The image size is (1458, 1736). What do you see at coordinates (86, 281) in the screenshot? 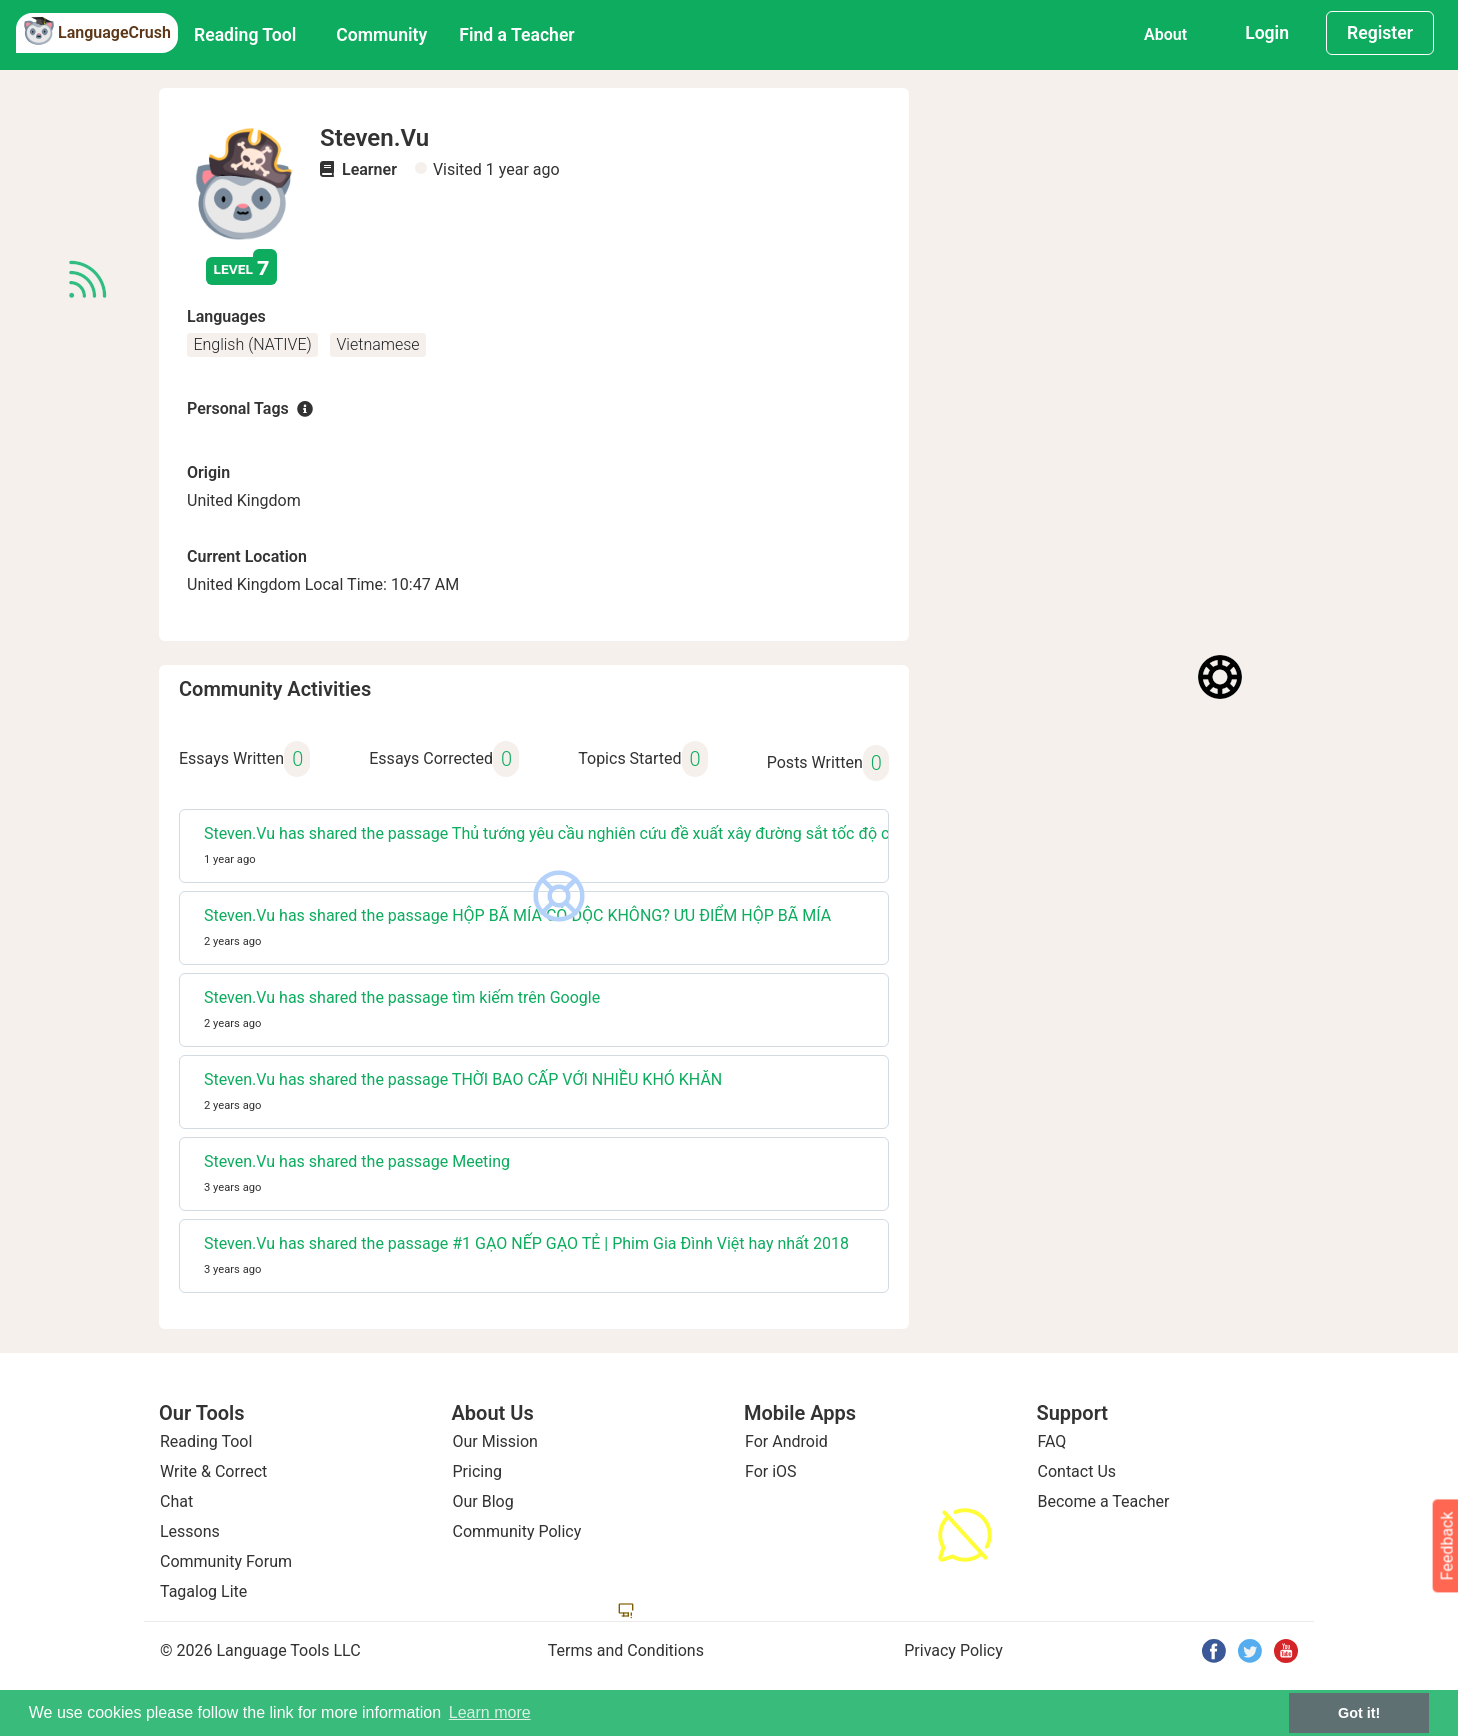
I see `subscribe to RSS feed` at bounding box center [86, 281].